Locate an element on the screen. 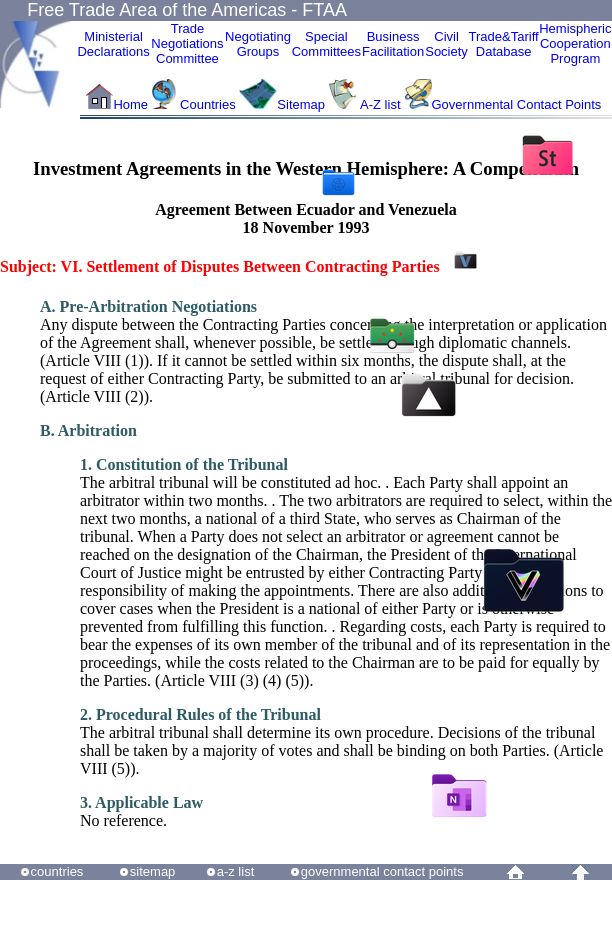 The width and height of the screenshot is (612, 935). open folder containing files starting with "V" is located at coordinates (465, 260).